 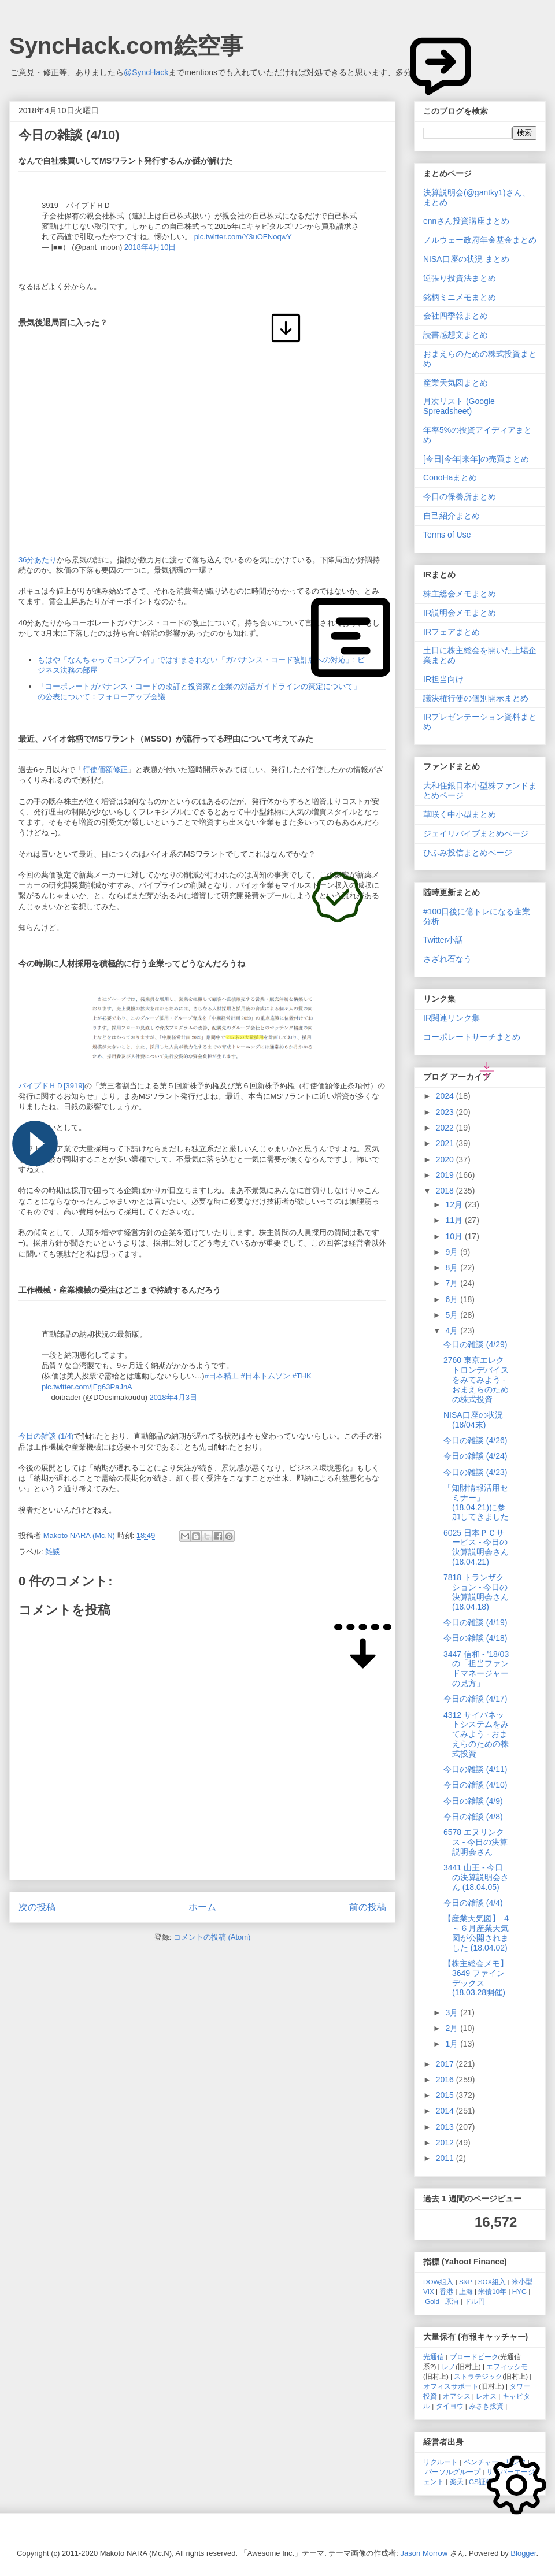 I want to click on play media or video content, so click(x=35, y=1143).